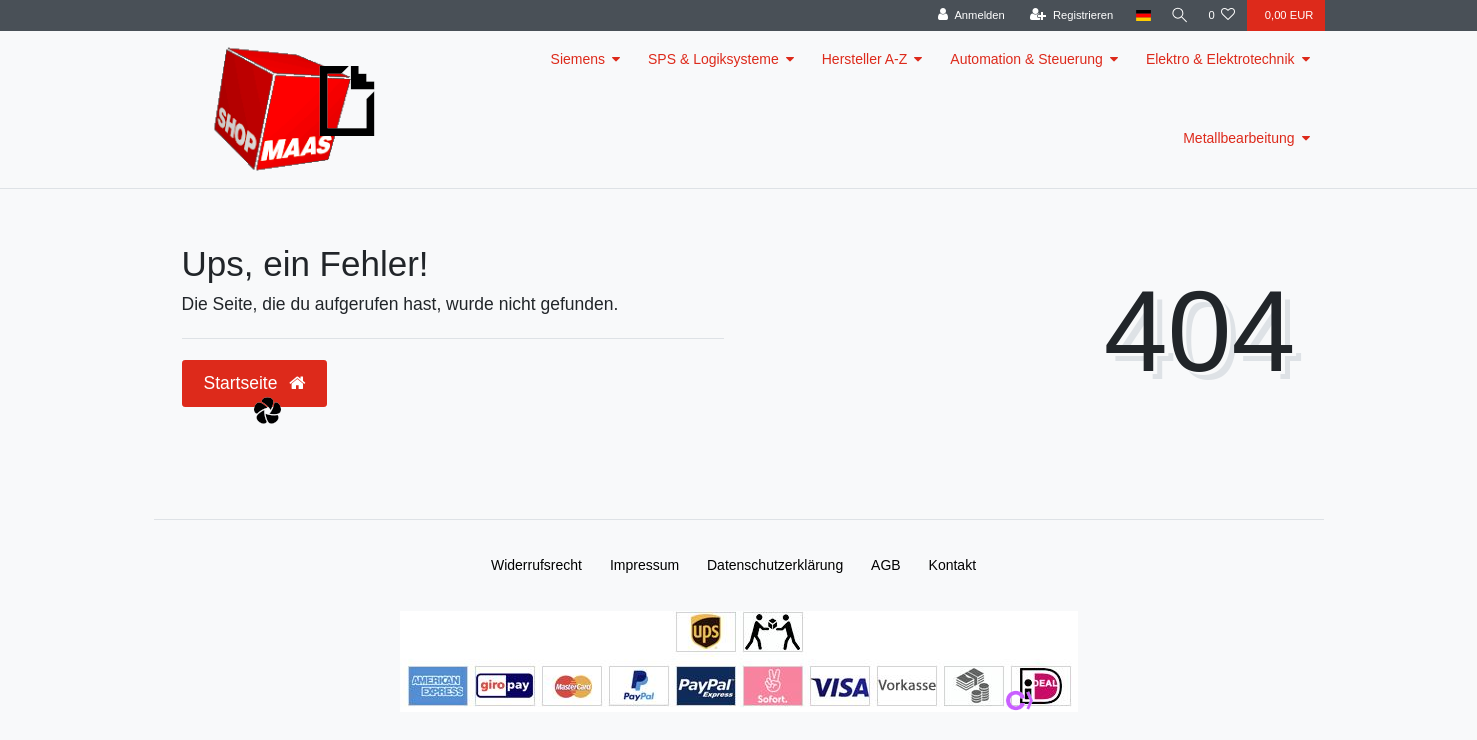 The height and width of the screenshot is (740, 1477). I want to click on open giphy to search for gifs, so click(347, 101).